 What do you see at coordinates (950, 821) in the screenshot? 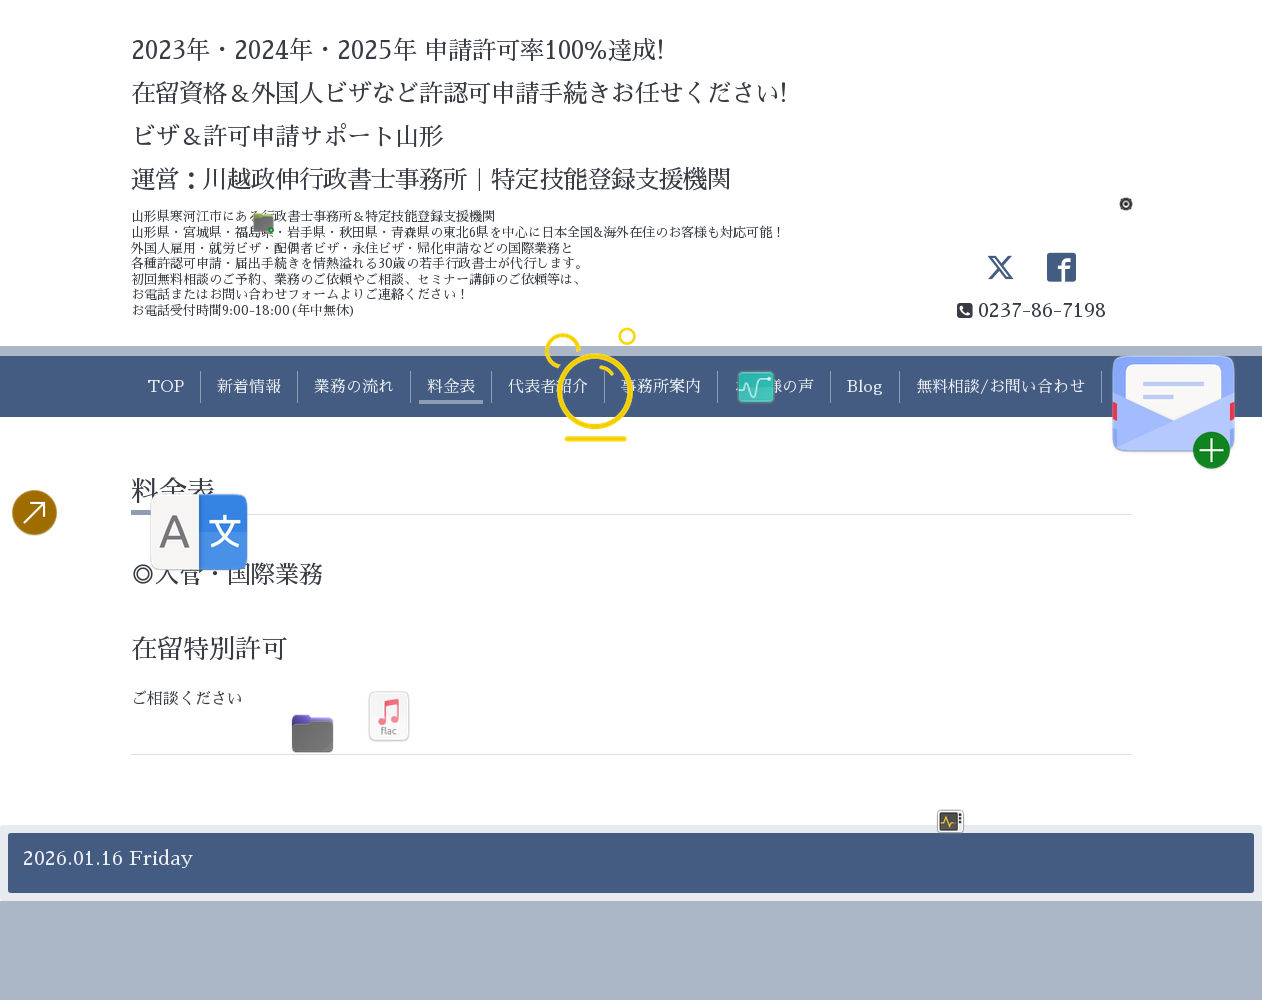
I see `launch htop system monitor` at bounding box center [950, 821].